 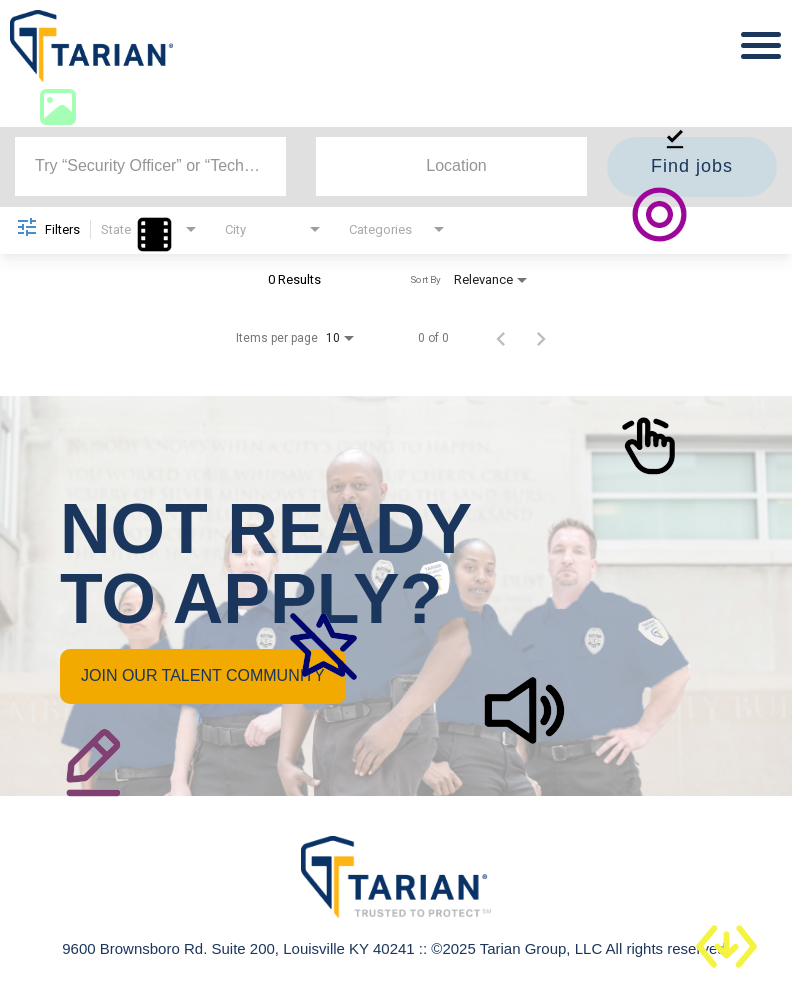 I want to click on increase or unmute audio volume, so click(x=523, y=710).